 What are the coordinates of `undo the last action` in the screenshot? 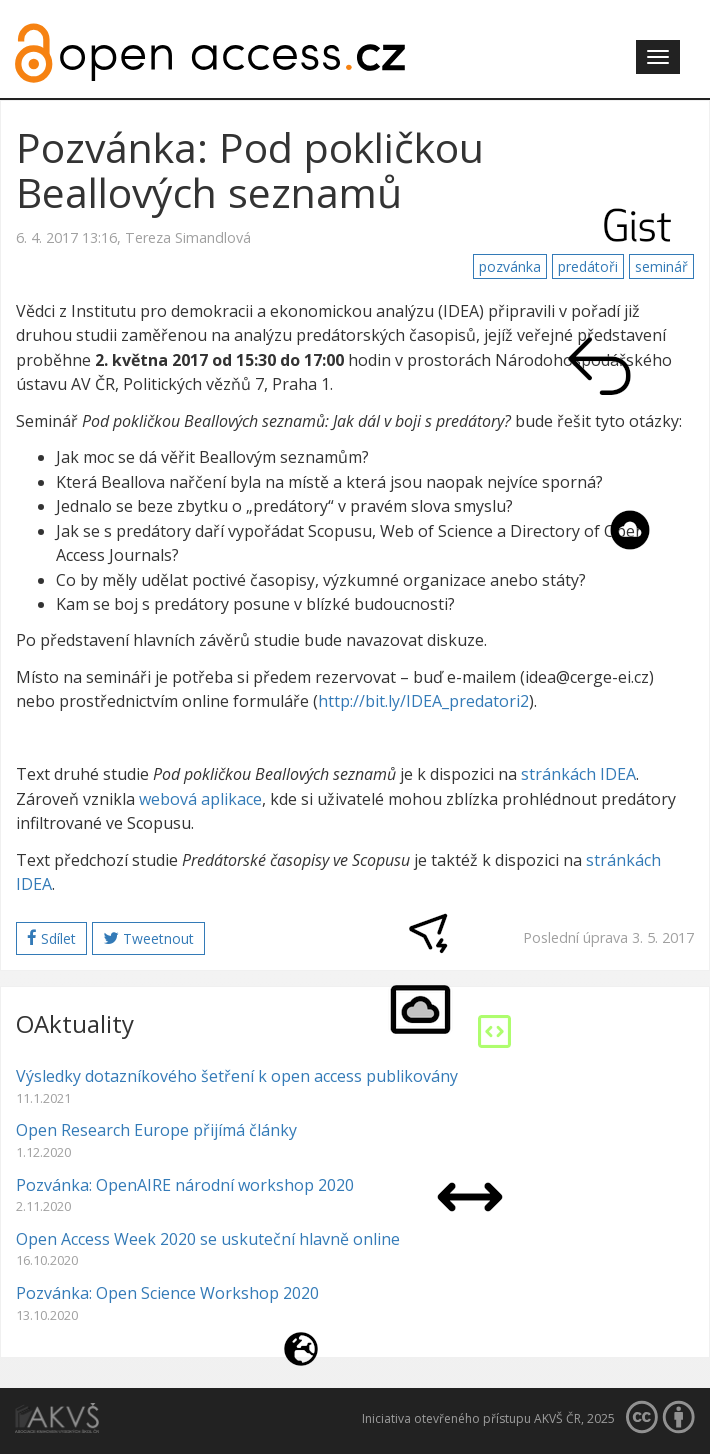 It's located at (599, 368).